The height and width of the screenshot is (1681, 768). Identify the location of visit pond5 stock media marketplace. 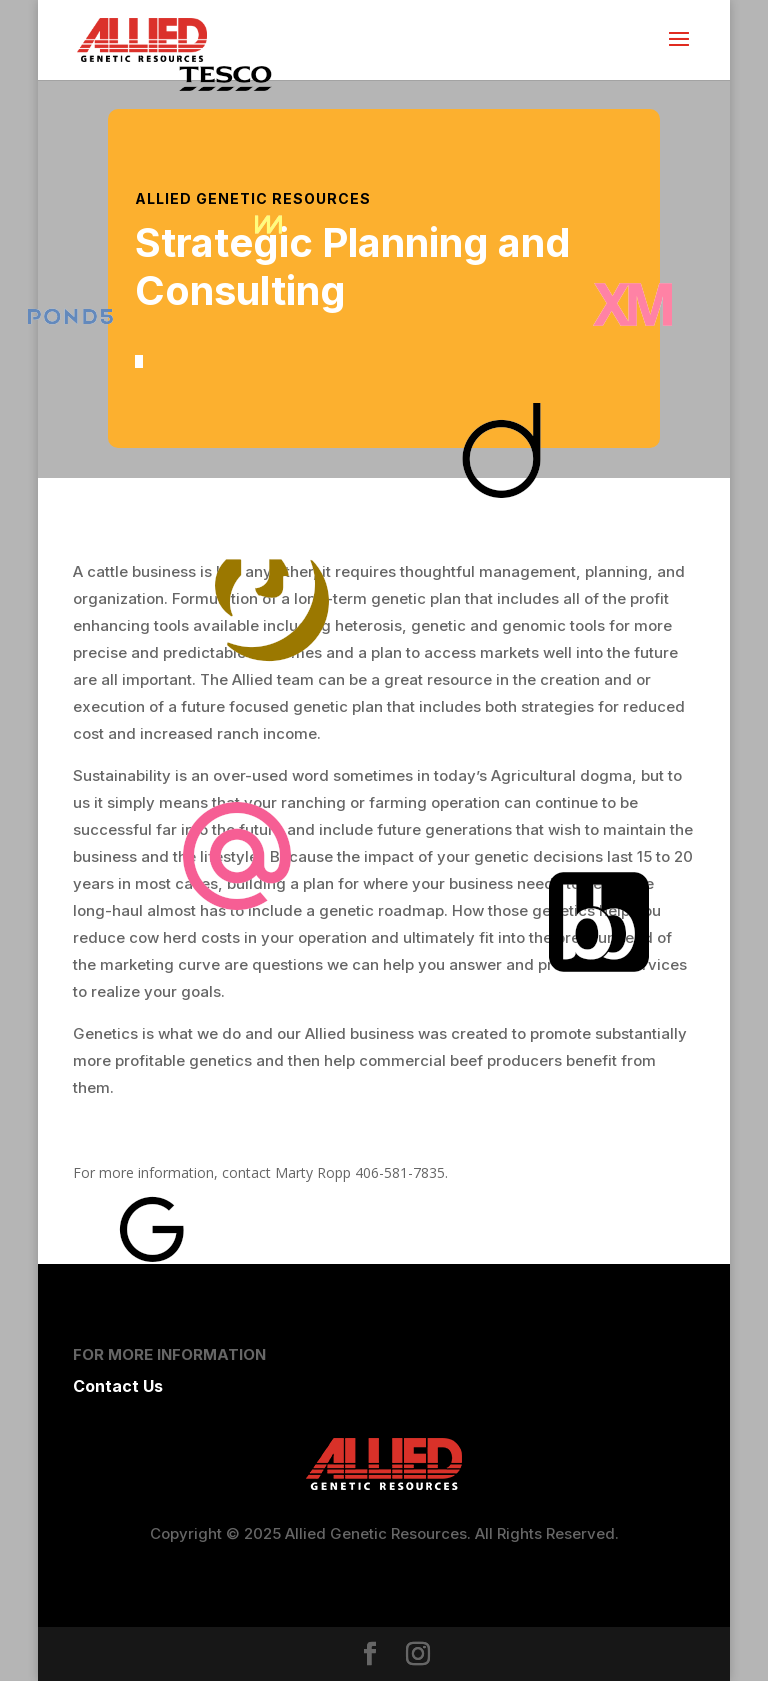
(70, 316).